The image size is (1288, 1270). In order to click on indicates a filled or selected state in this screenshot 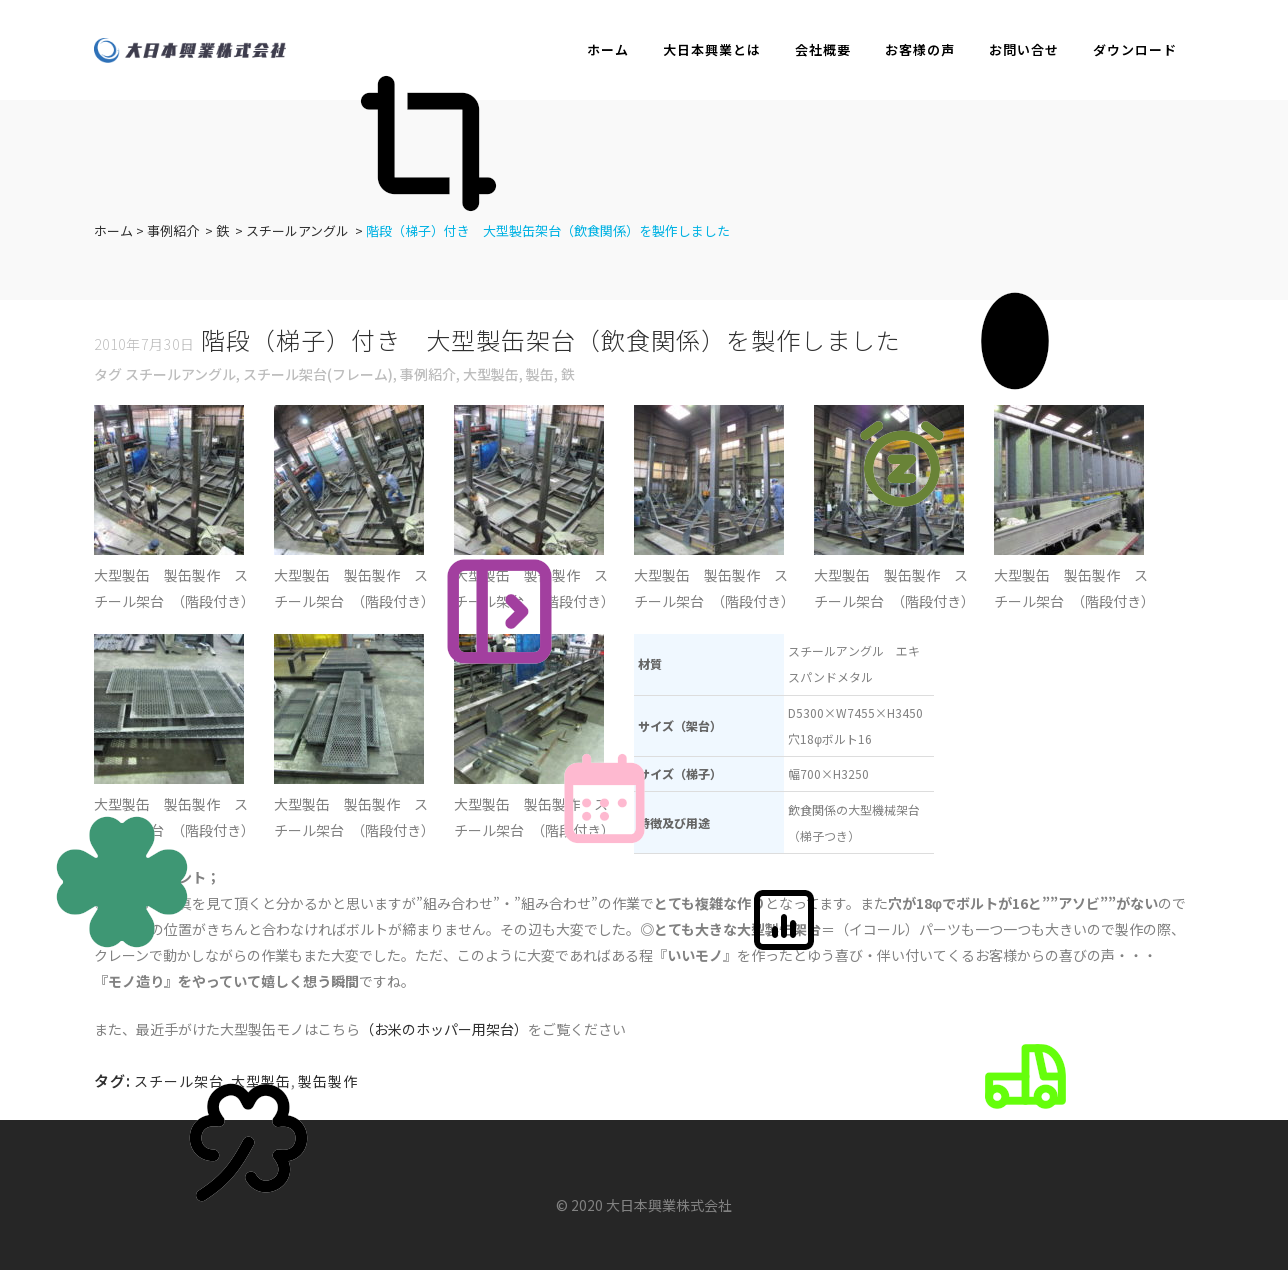, I will do `click(1015, 341)`.